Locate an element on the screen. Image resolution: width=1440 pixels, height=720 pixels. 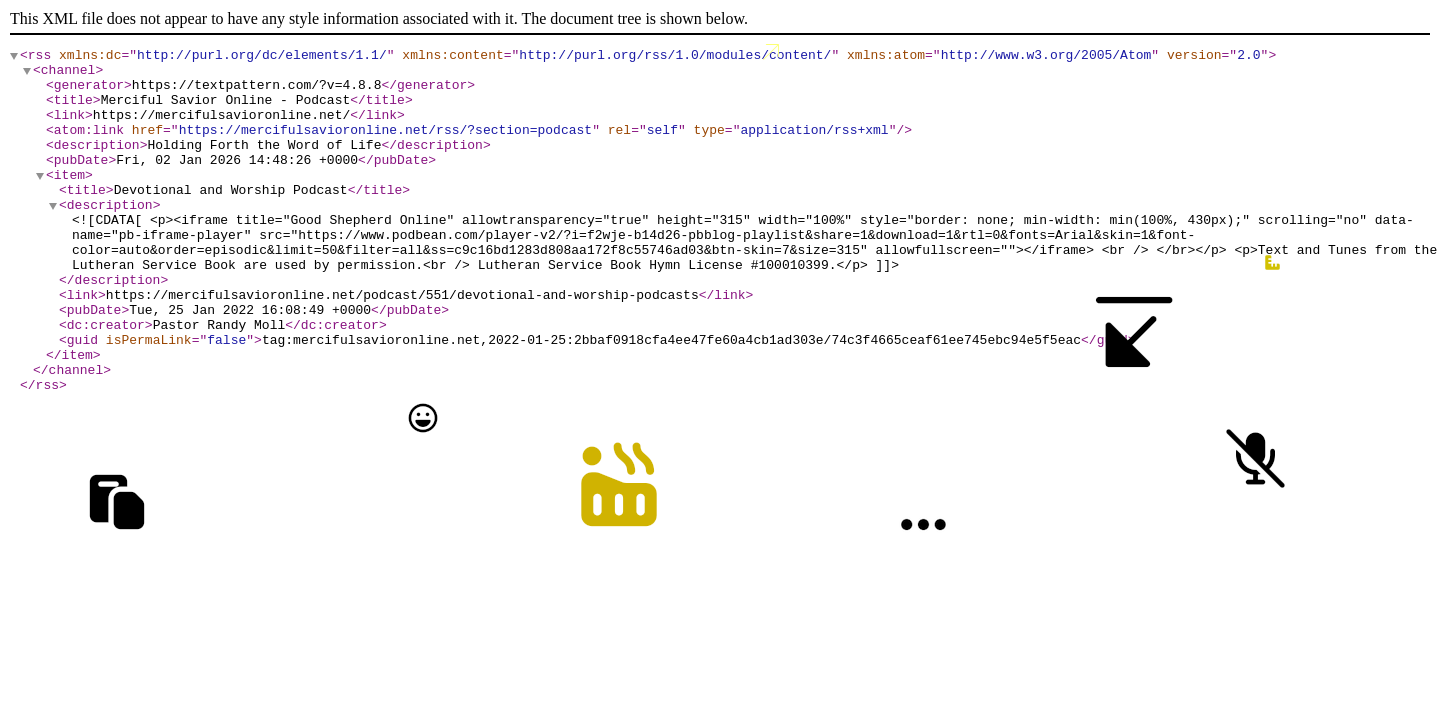
access measurement tools is located at coordinates (1272, 262).